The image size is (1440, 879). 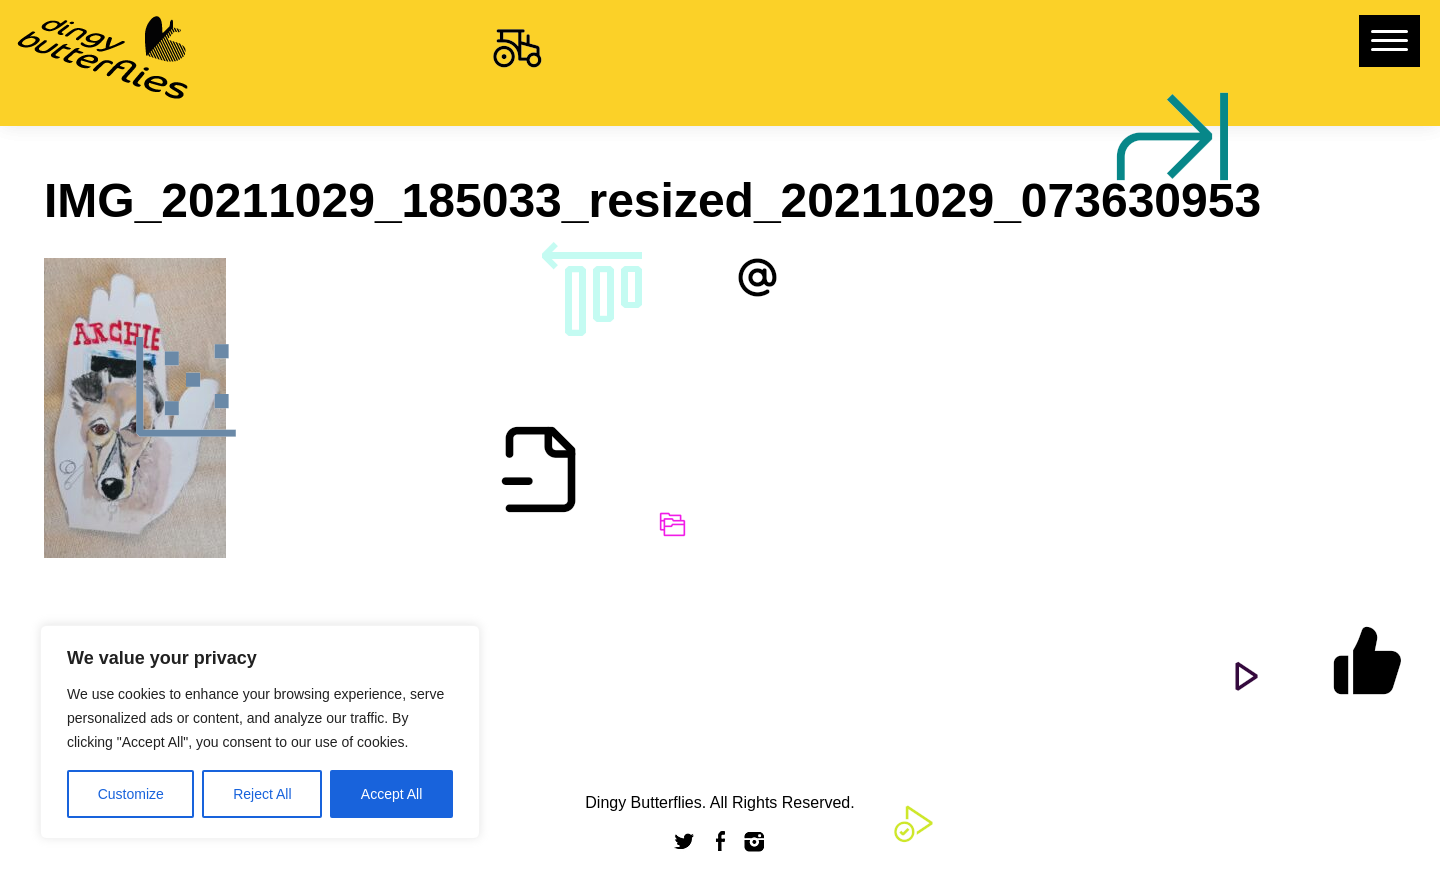 I want to click on enter an email address, so click(x=757, y=277).